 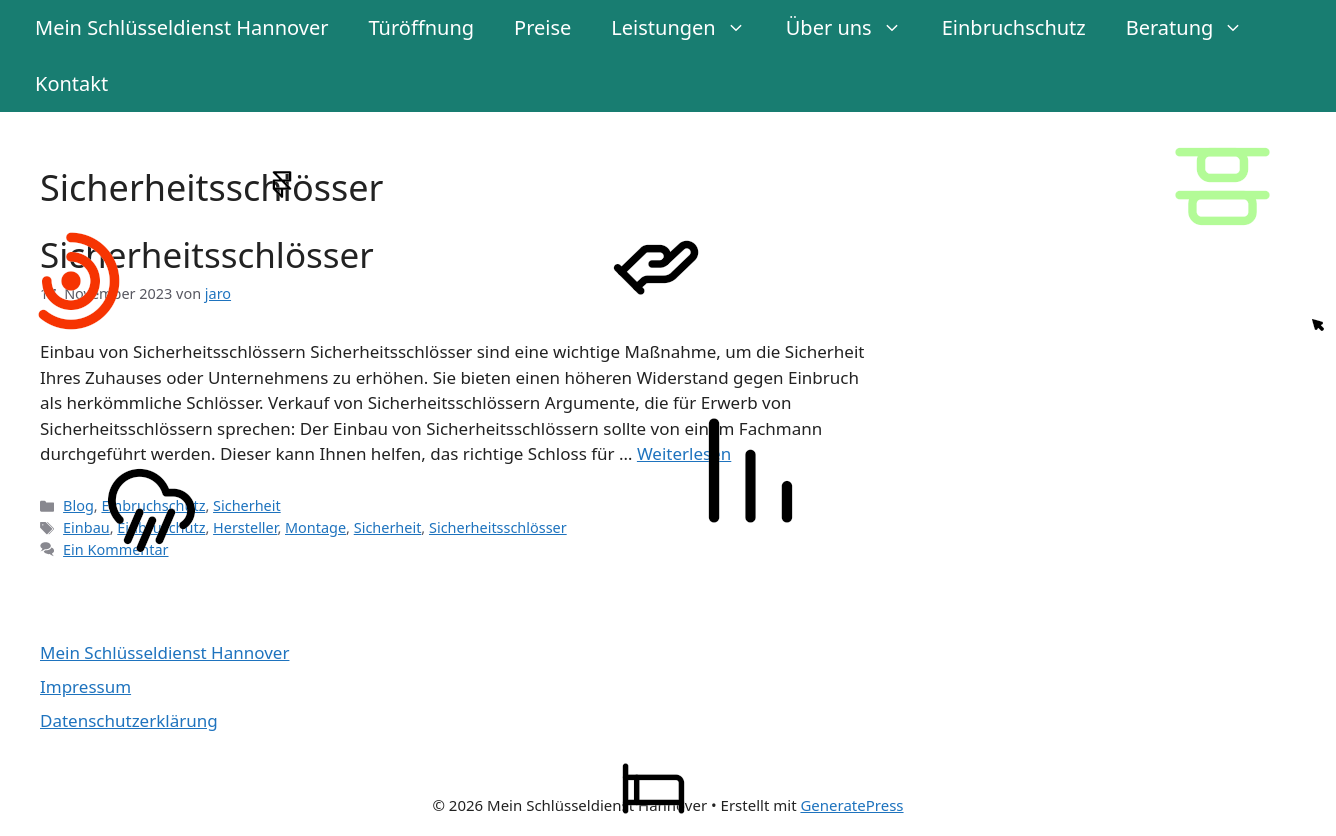 I want to click on align objects to the top edge with vertical distribution, so click(x=1222, y=186).